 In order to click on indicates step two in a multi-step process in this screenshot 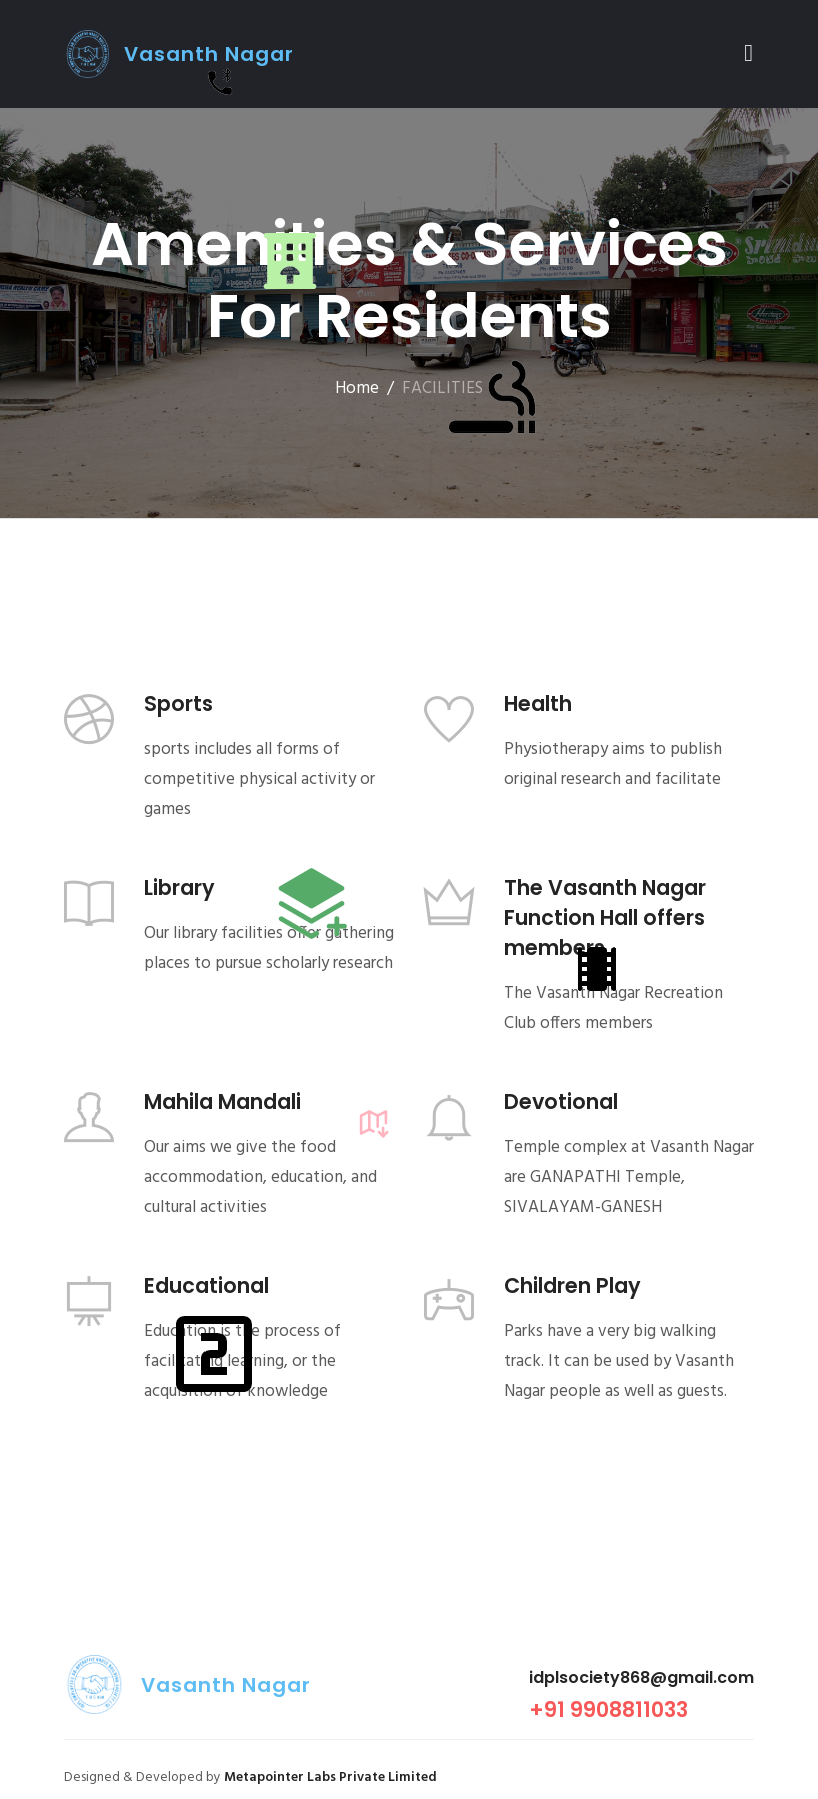, I will do `click(214, 1354)`.